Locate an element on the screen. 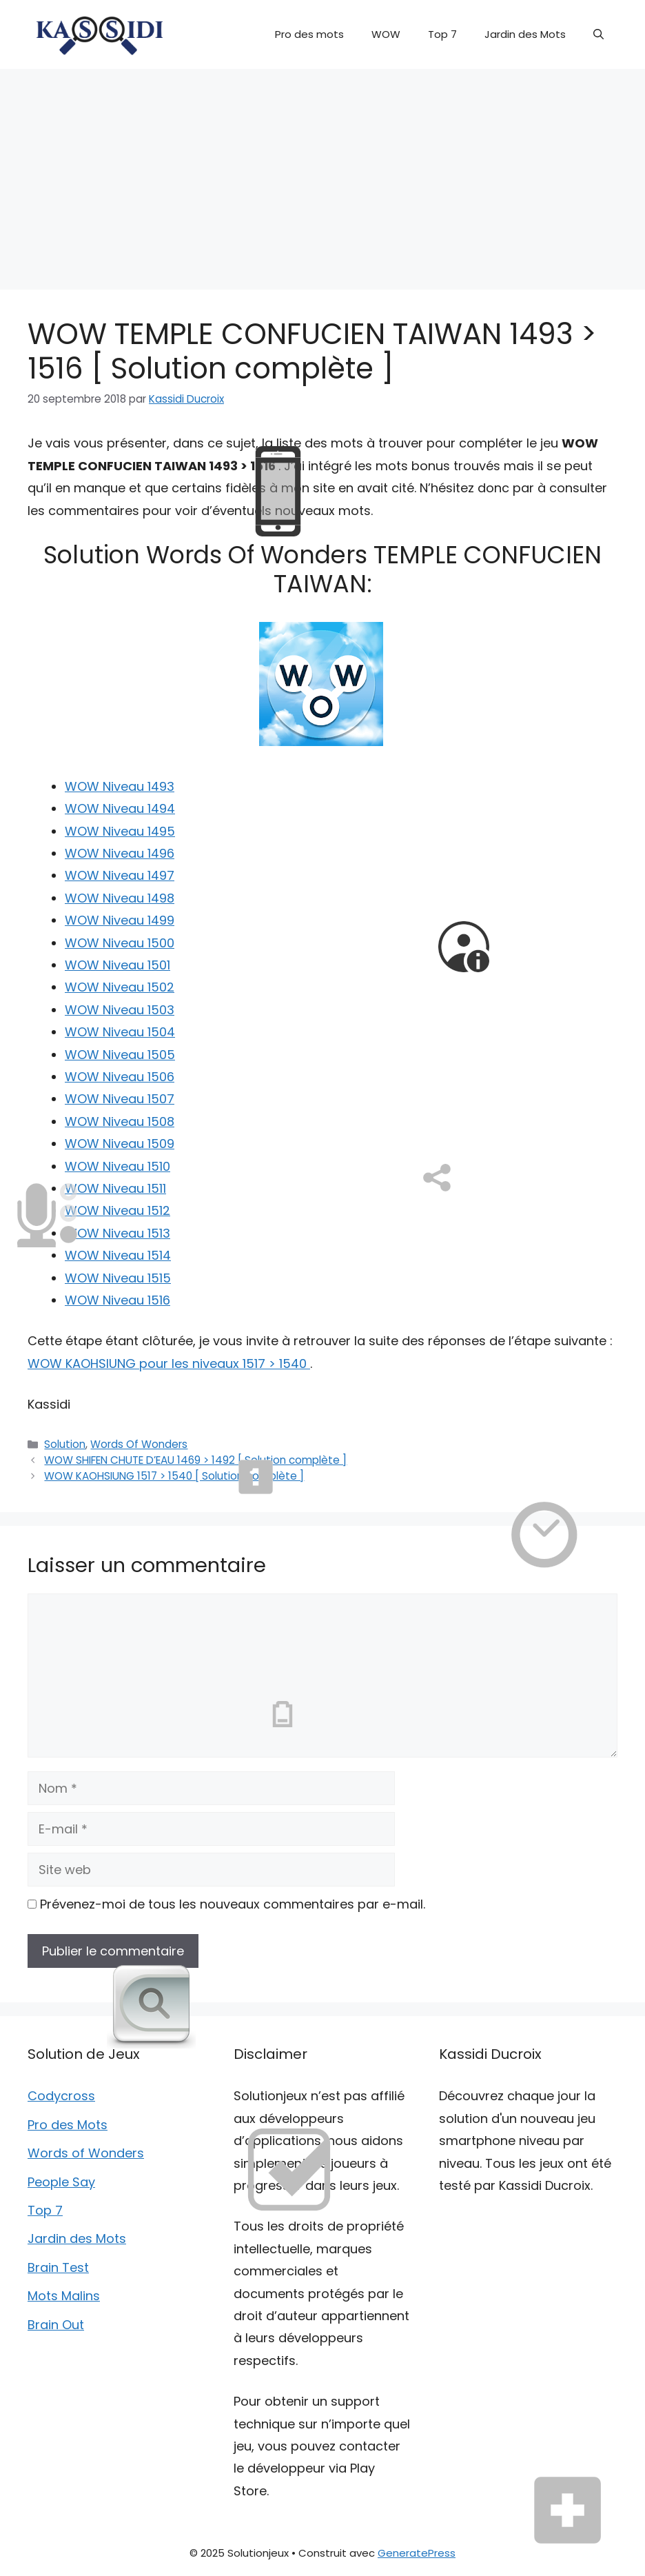 This screenshot has width=645, height=2576. access sharing preferences and settings is located at coordinates (437, 1178).